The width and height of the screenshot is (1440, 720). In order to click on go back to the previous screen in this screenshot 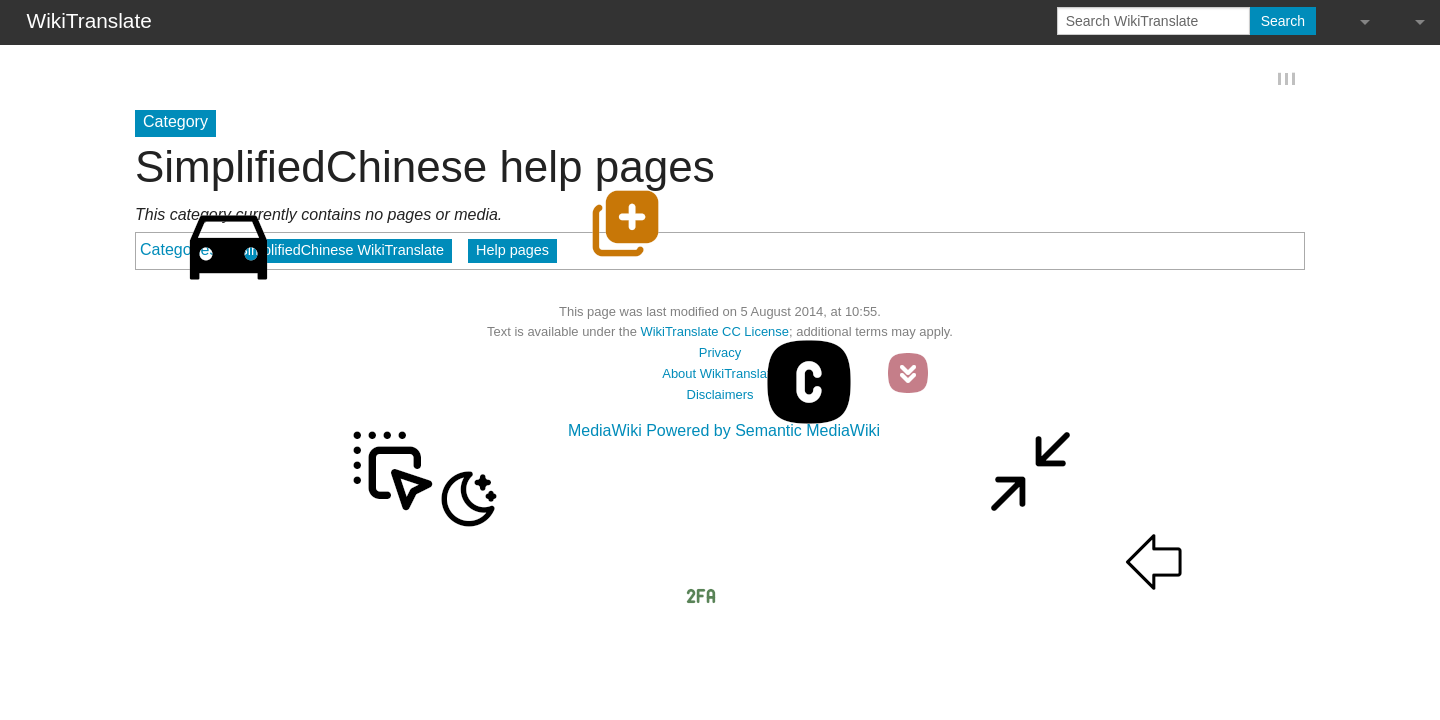, I will do `click(1156, 562)`.